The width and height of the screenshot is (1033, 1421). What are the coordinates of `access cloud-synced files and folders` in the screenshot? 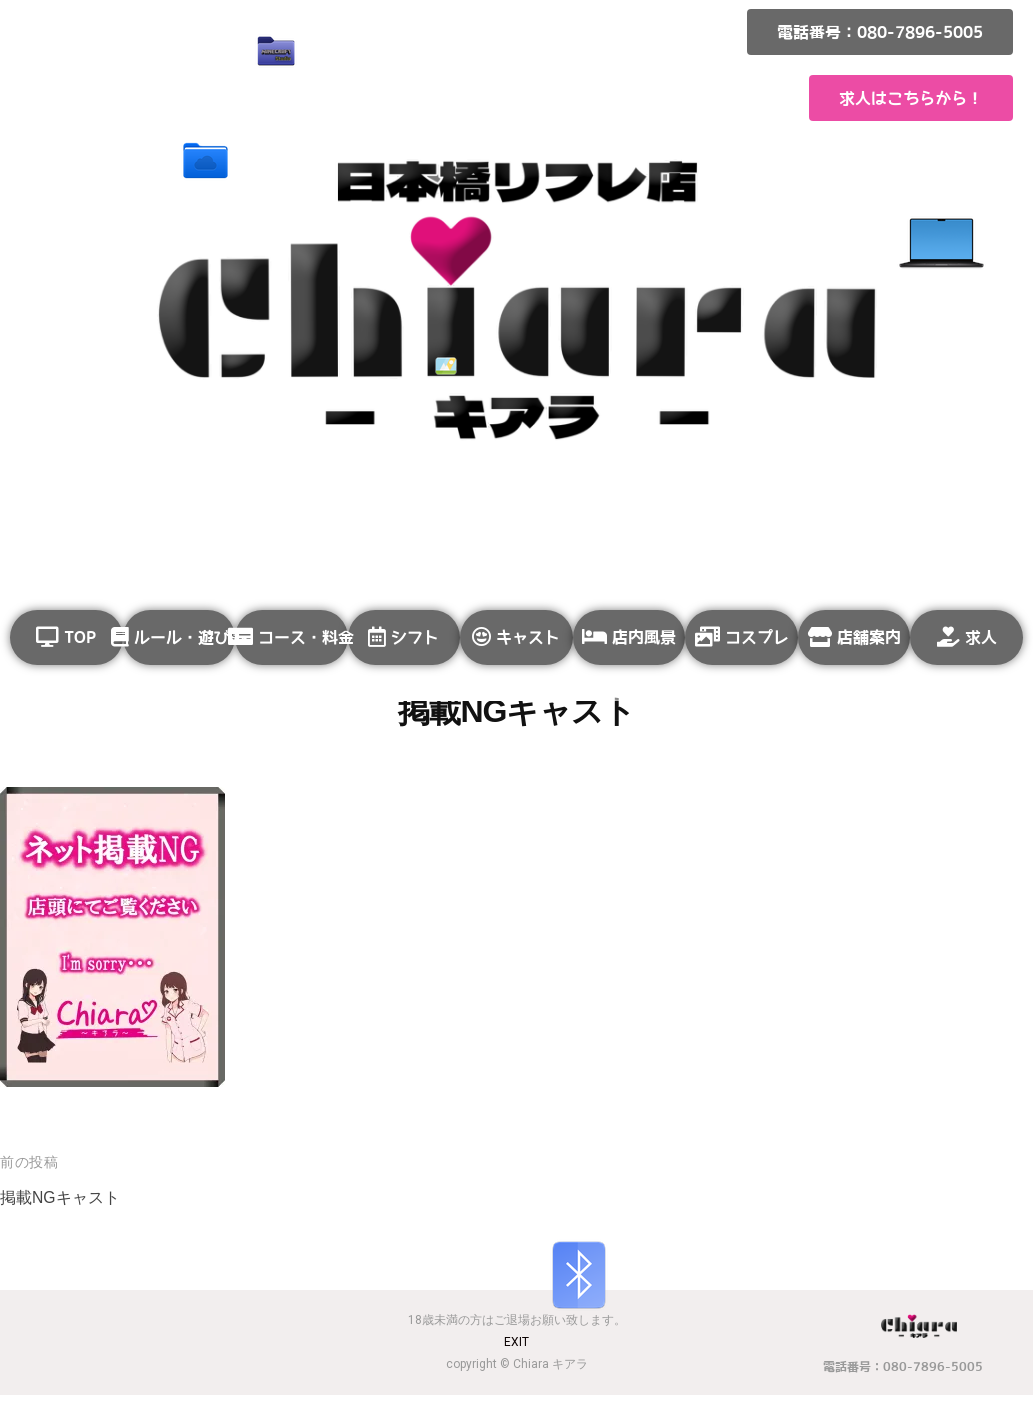 It's located at (205, 160).